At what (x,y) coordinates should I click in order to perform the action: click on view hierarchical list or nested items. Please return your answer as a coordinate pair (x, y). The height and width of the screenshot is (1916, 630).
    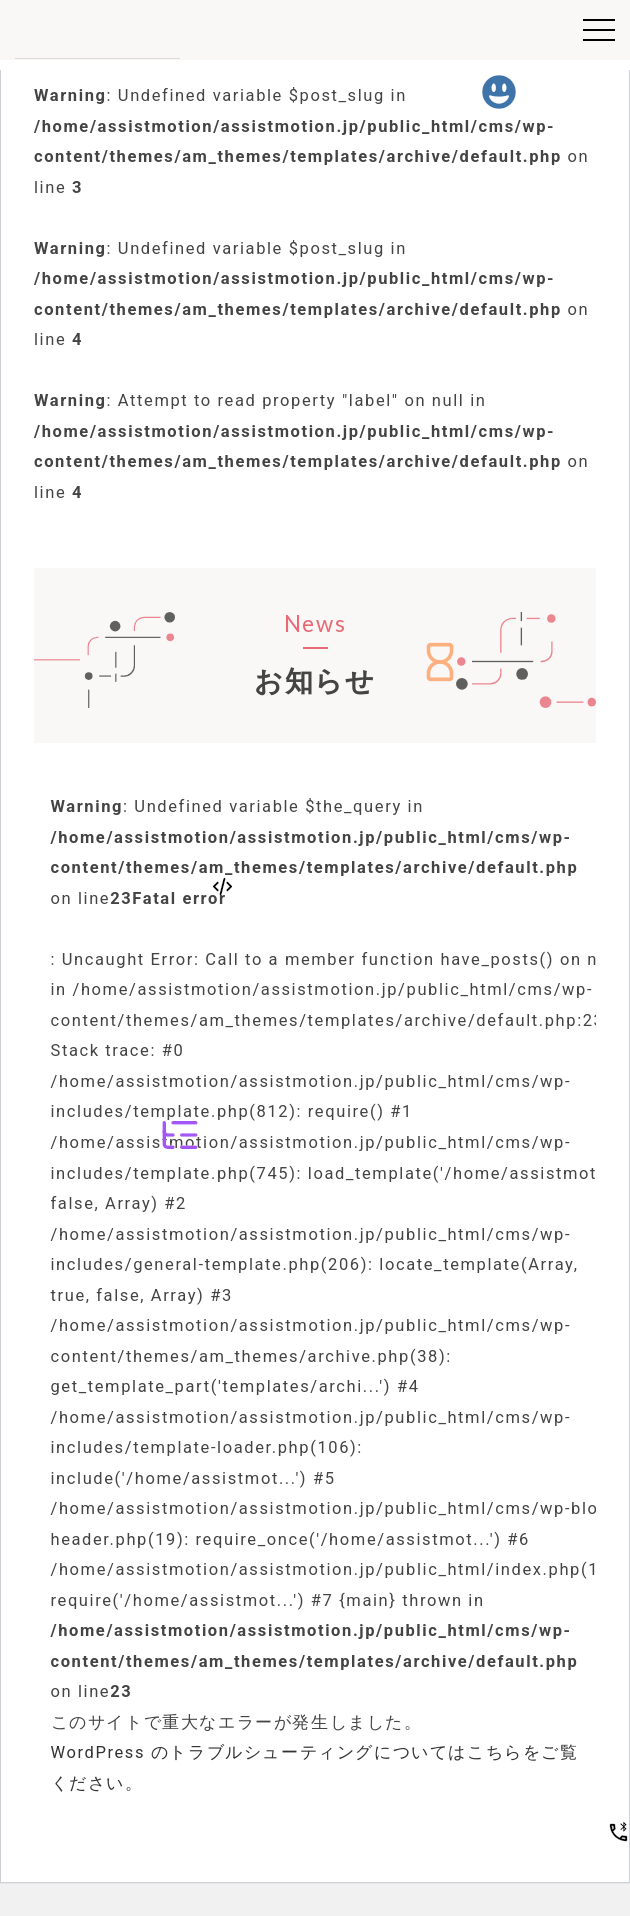
    Looking at the image, I should click on (180, 1135).